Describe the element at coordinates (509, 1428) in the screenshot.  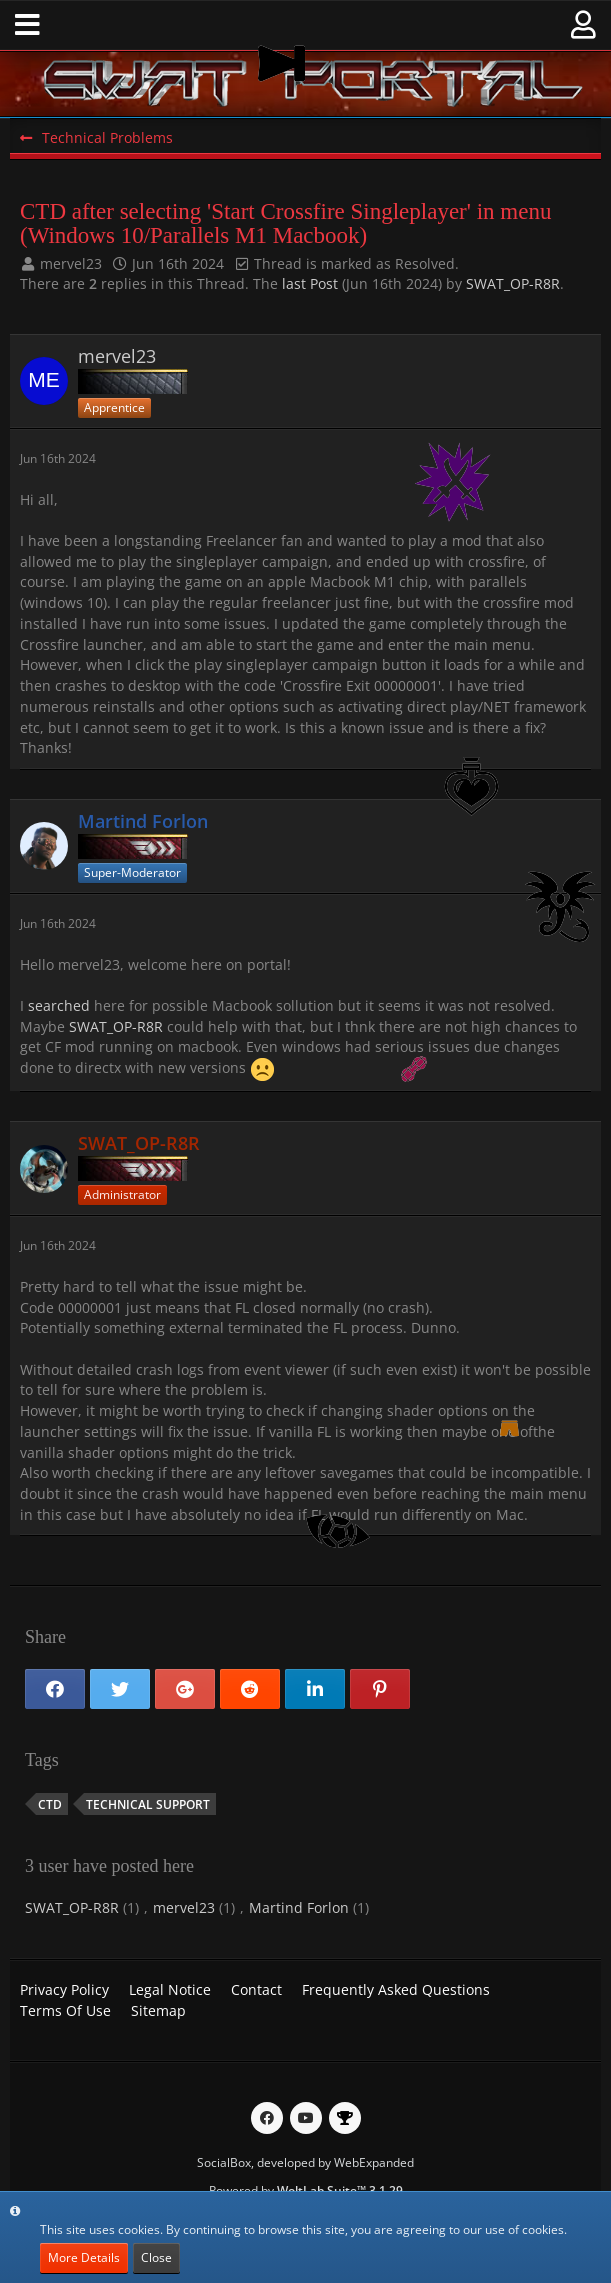
I see `select underwear or shorts in a clothing game` at that location.